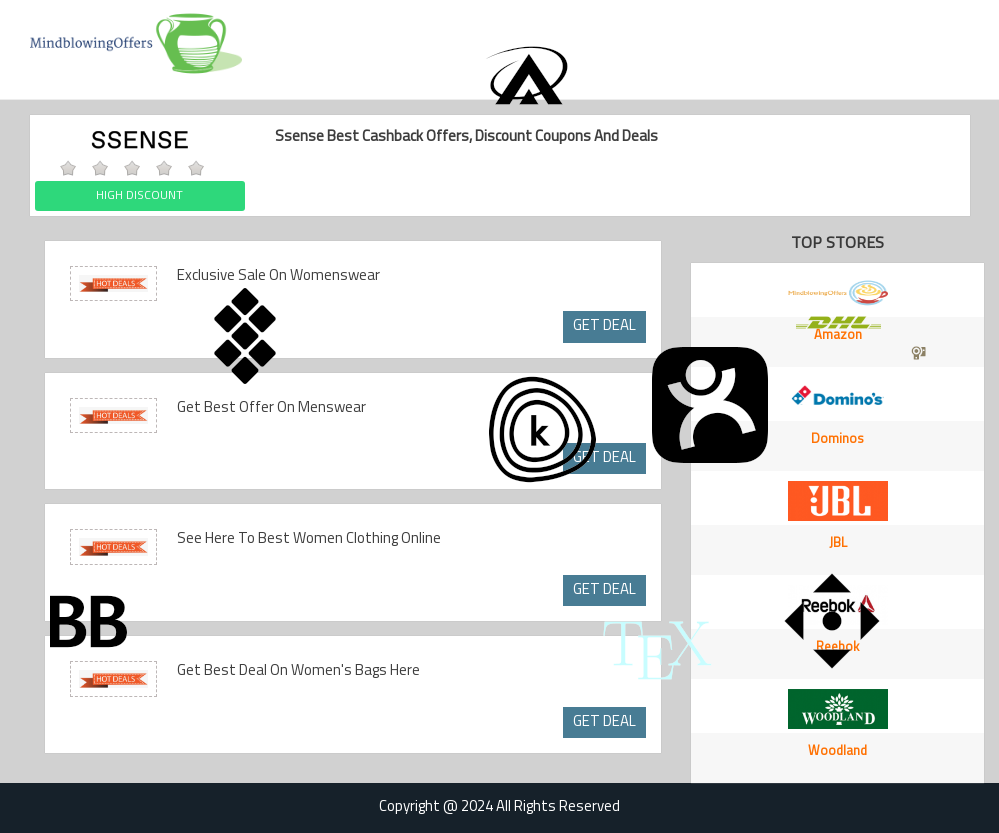 The width and height of the screenshot is (999, 833). Describe the element at coordinates (919, 353) in the screenshot. I see `access DV camcorder or digital video settings` at that location.